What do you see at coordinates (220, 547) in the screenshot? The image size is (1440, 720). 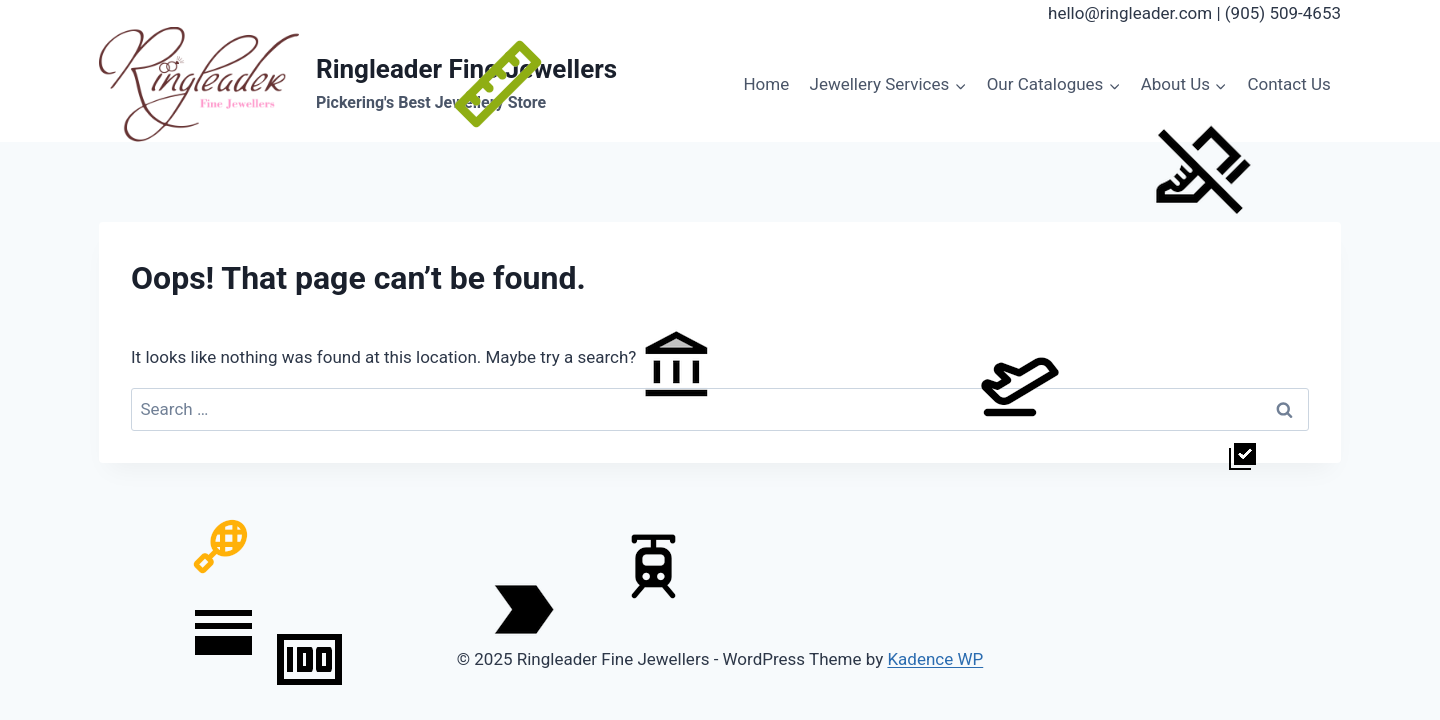 I see `access tennis or racquet sports features` at bounding box center [220, 547].